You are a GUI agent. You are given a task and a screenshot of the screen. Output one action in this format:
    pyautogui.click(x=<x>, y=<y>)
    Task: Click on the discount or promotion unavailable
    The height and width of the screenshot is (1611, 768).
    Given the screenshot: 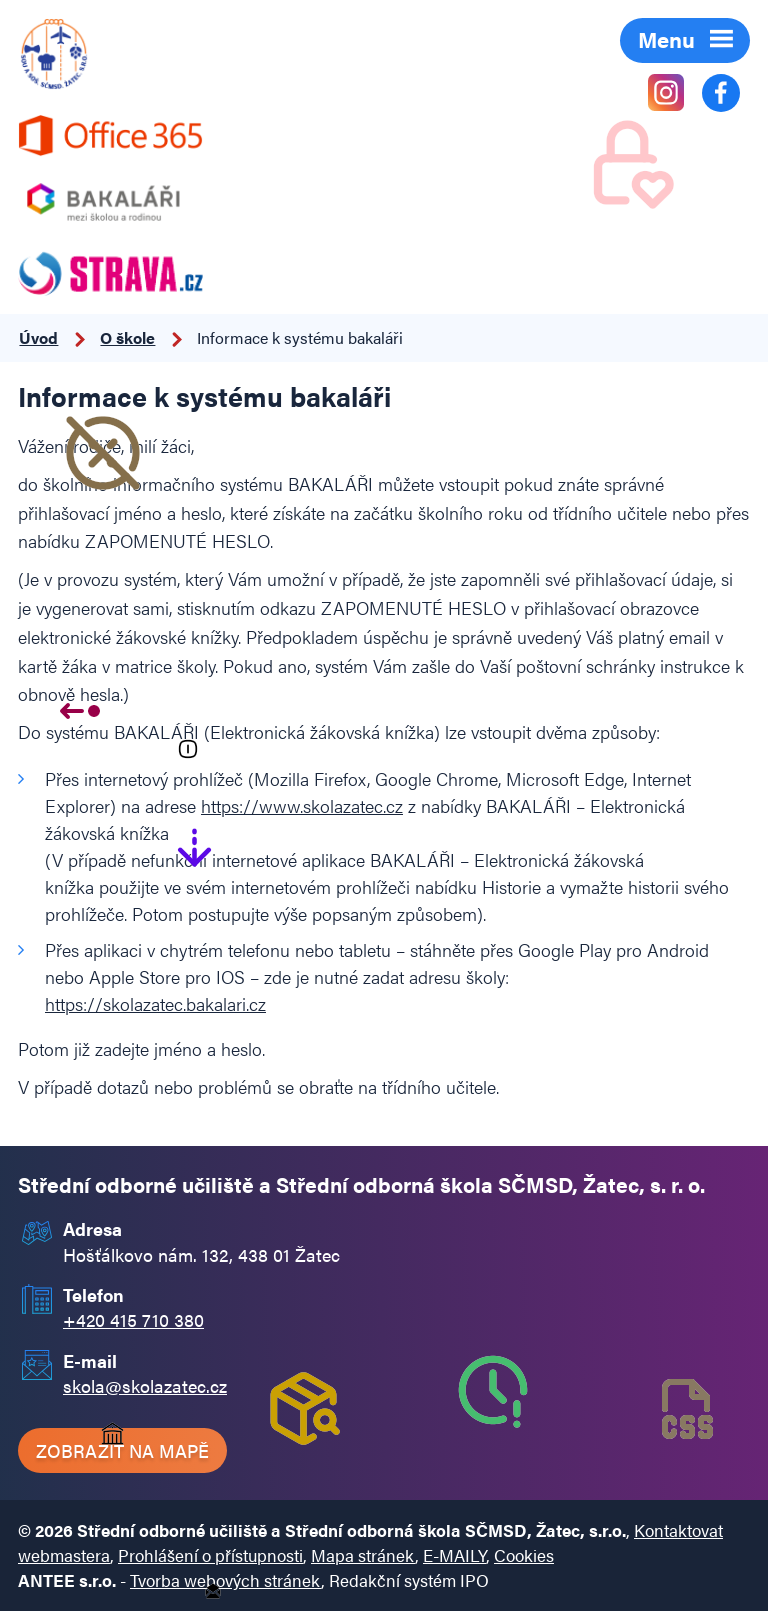 What is the action you would take?
    pyautogui.click(x=103, y=453)
    